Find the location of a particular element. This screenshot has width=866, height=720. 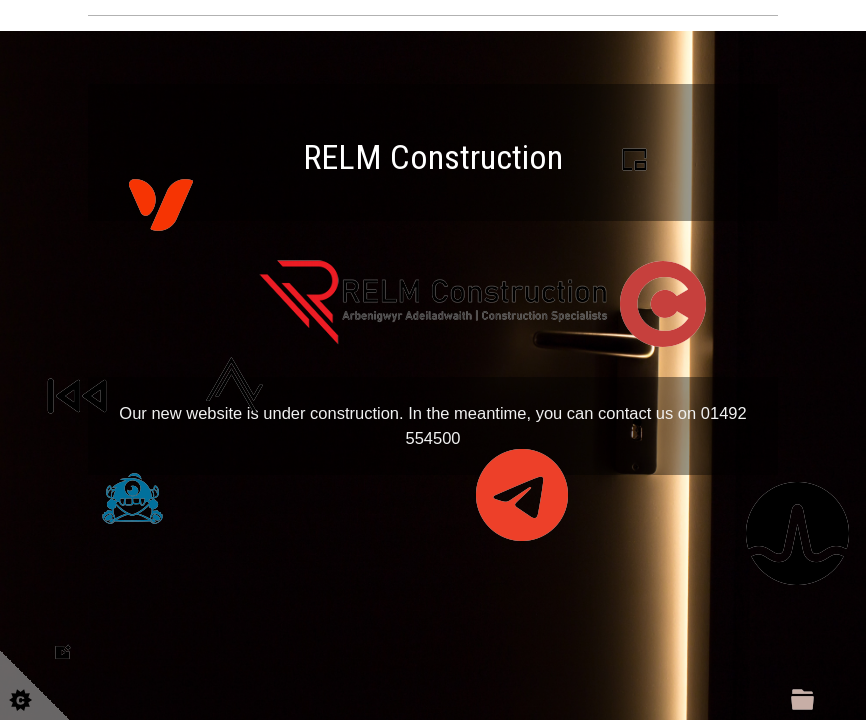

access AI-powered video features is located at coordinates (62, 652).